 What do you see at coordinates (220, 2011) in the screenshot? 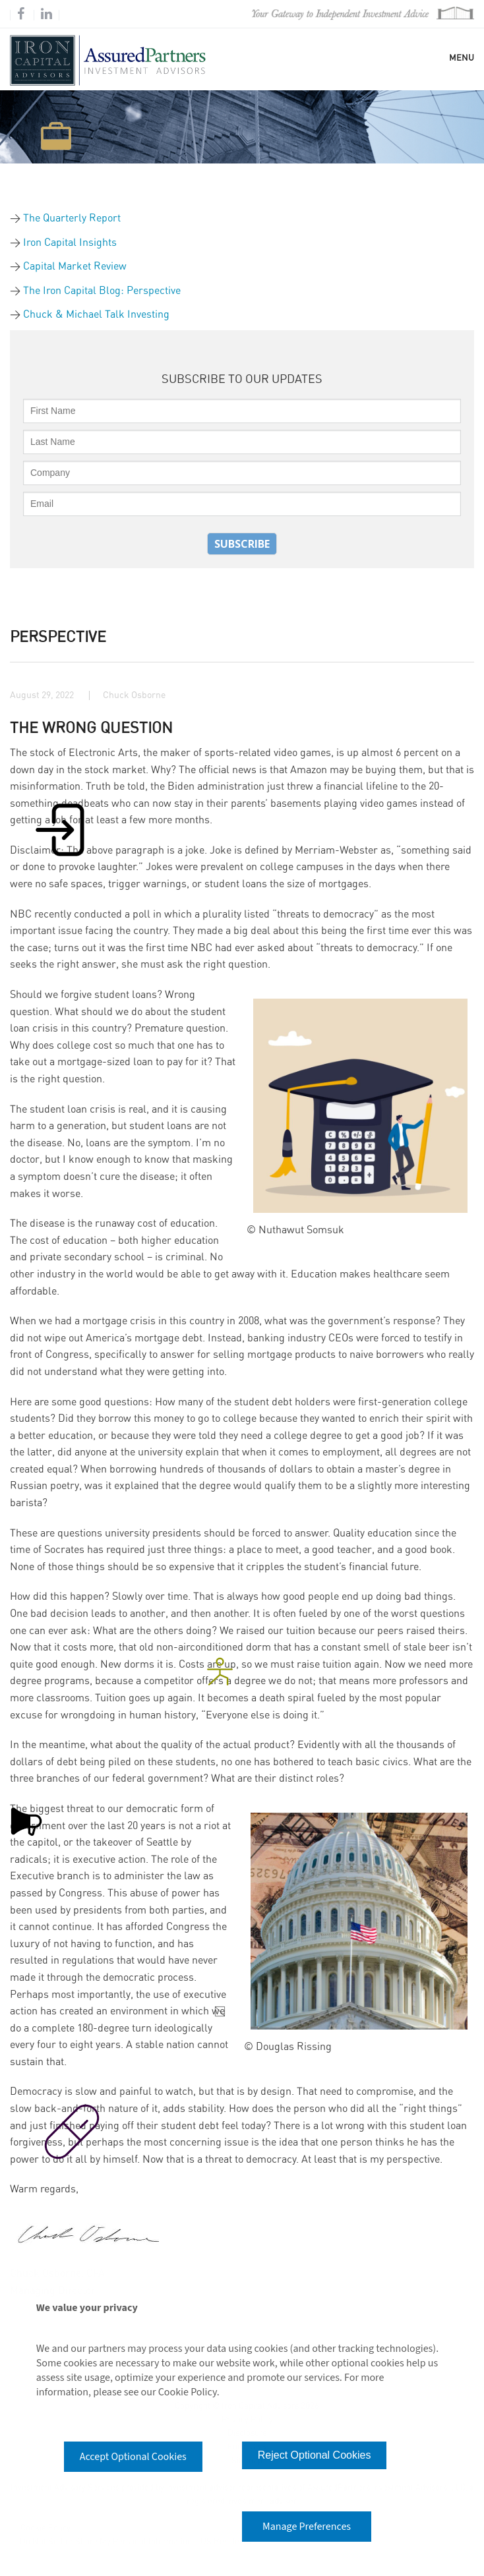
I see `placeholder for missing or unloaded image content` at bounding box center [220, 2011].